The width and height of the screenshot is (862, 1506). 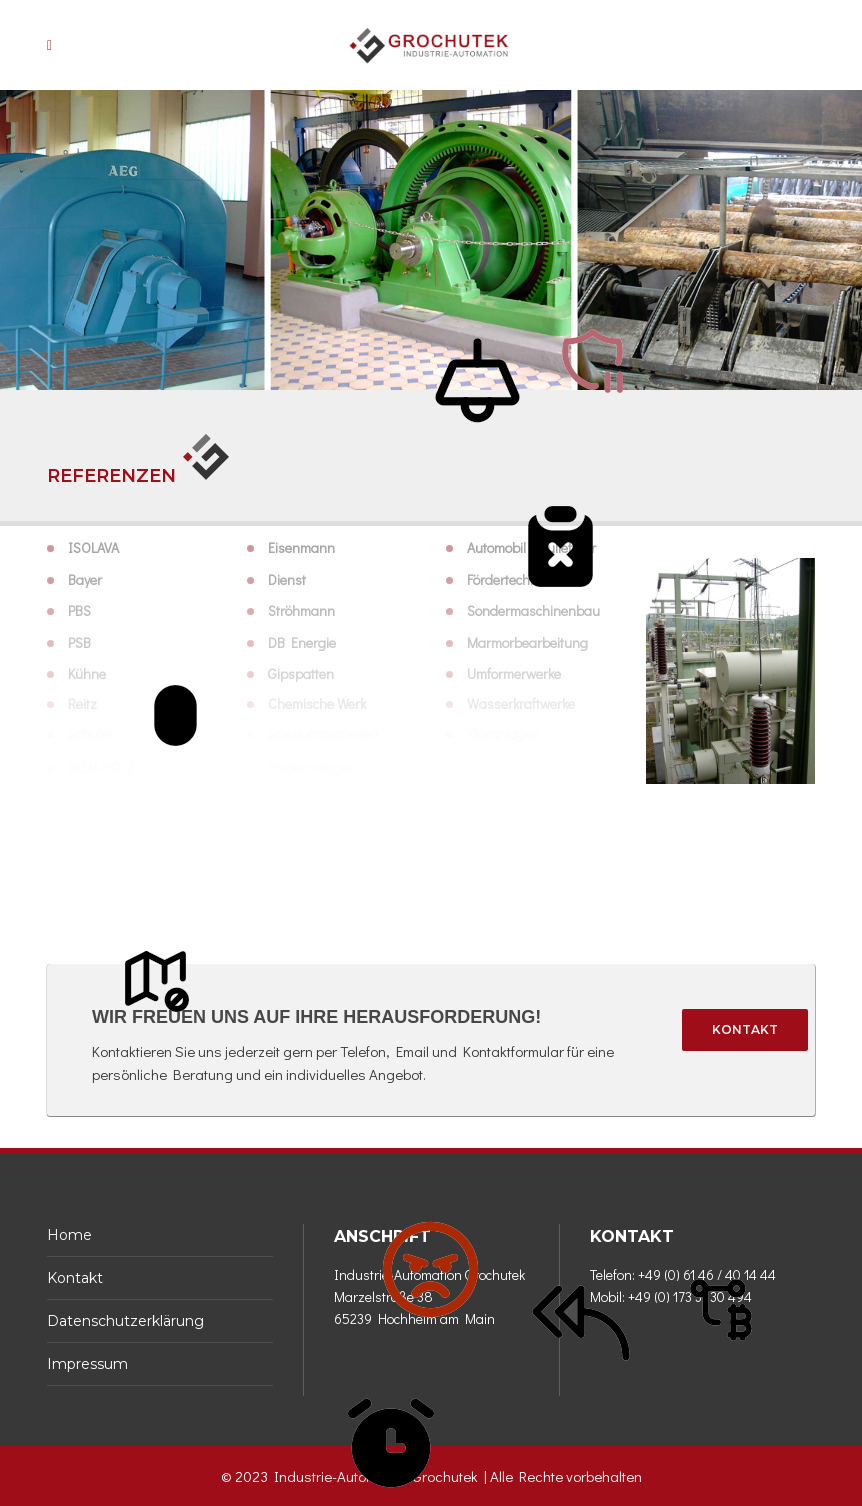 I want to click on toggle ceiling light on or off, so click(x=477, y=384).